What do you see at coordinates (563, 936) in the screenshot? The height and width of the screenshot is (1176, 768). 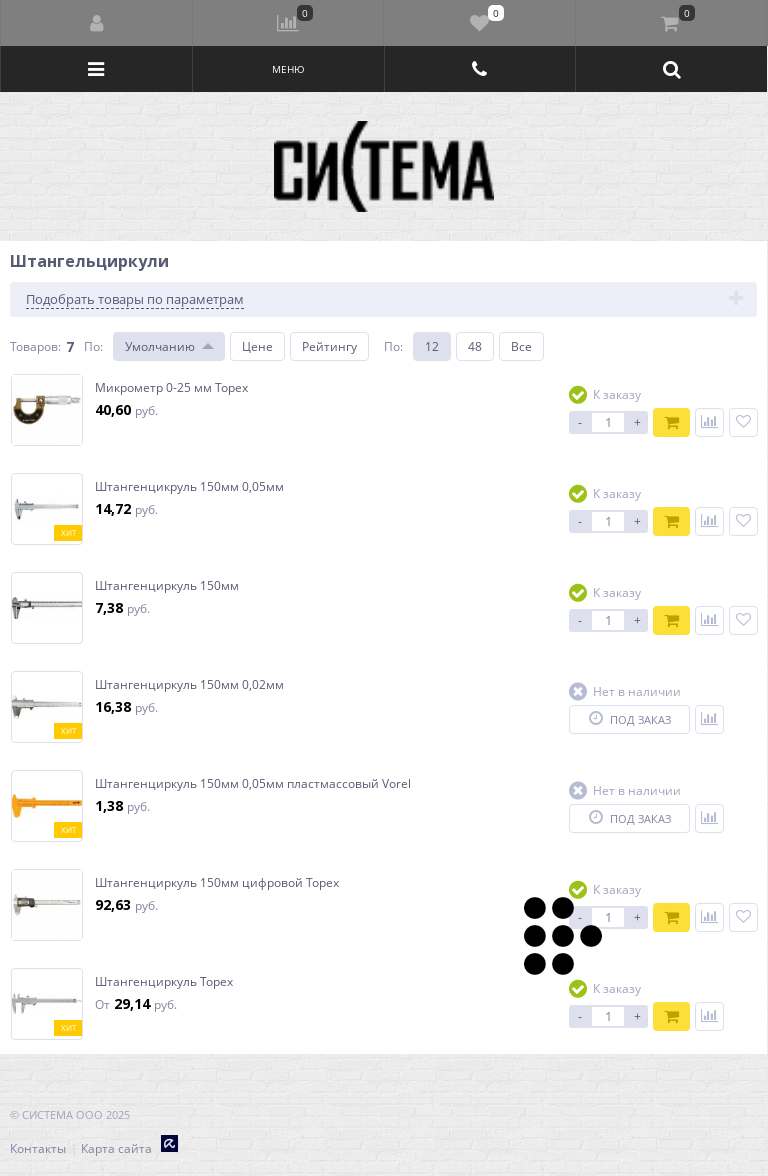 I see `open the mubi streaming app` at bounding box center [563, 936].